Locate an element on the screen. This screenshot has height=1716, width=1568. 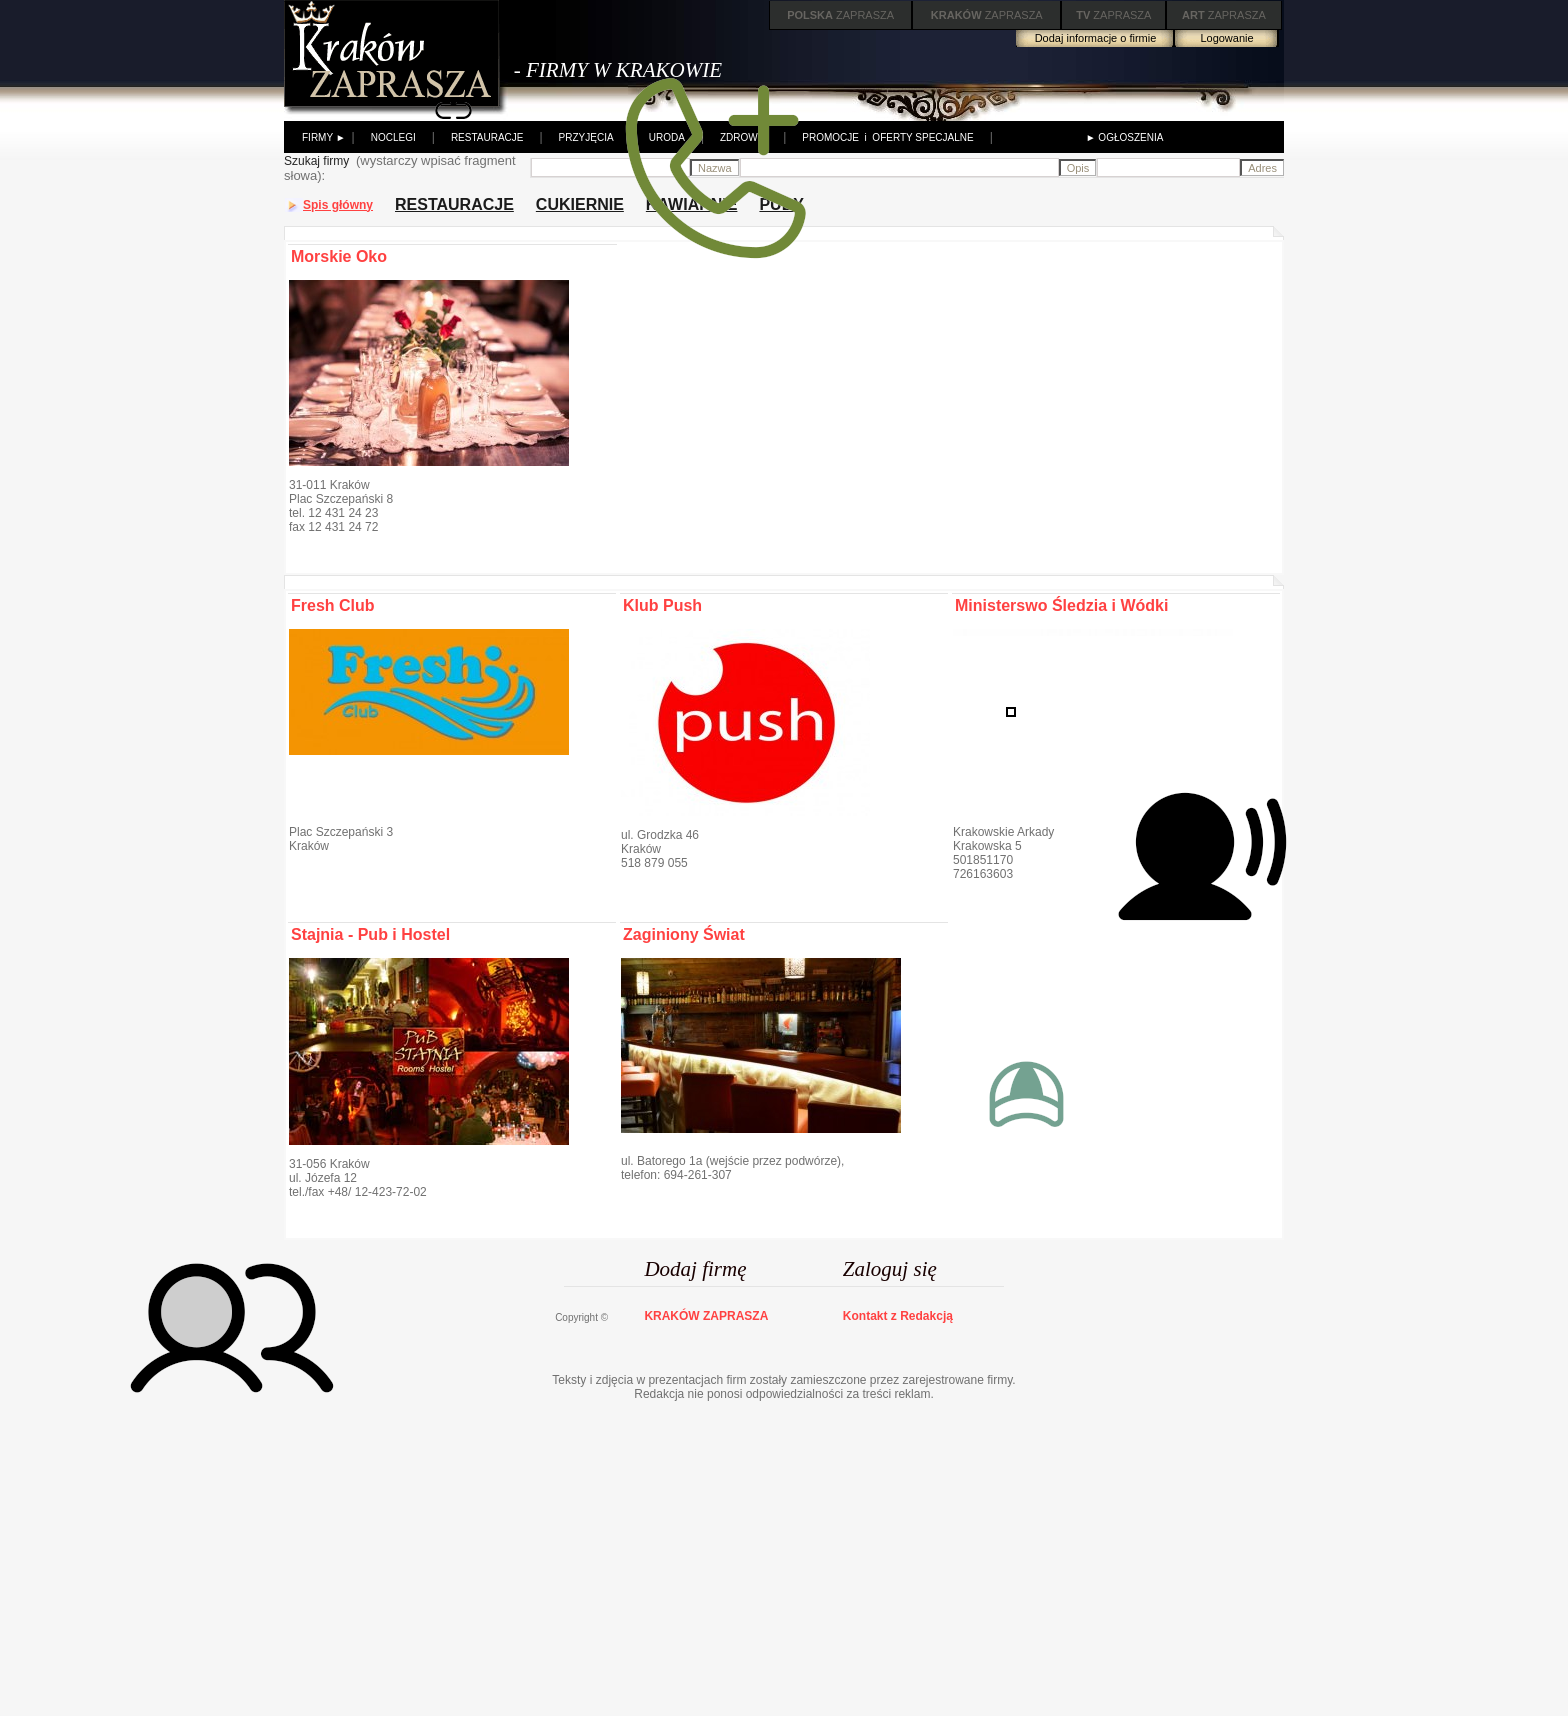
view all users or contacts is located at coordinates (232, 1328).